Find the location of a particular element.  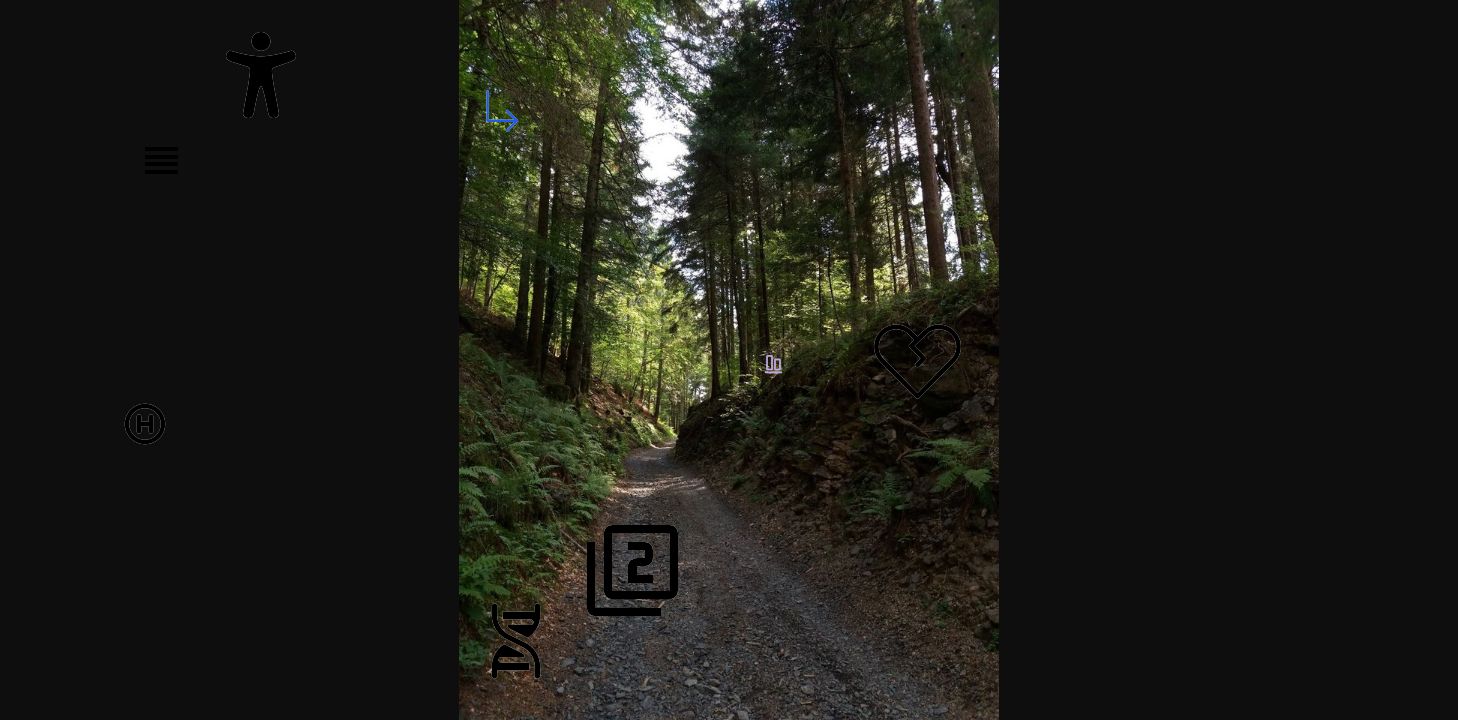

navigate to section H or category H is located at coordinates (145, 424).